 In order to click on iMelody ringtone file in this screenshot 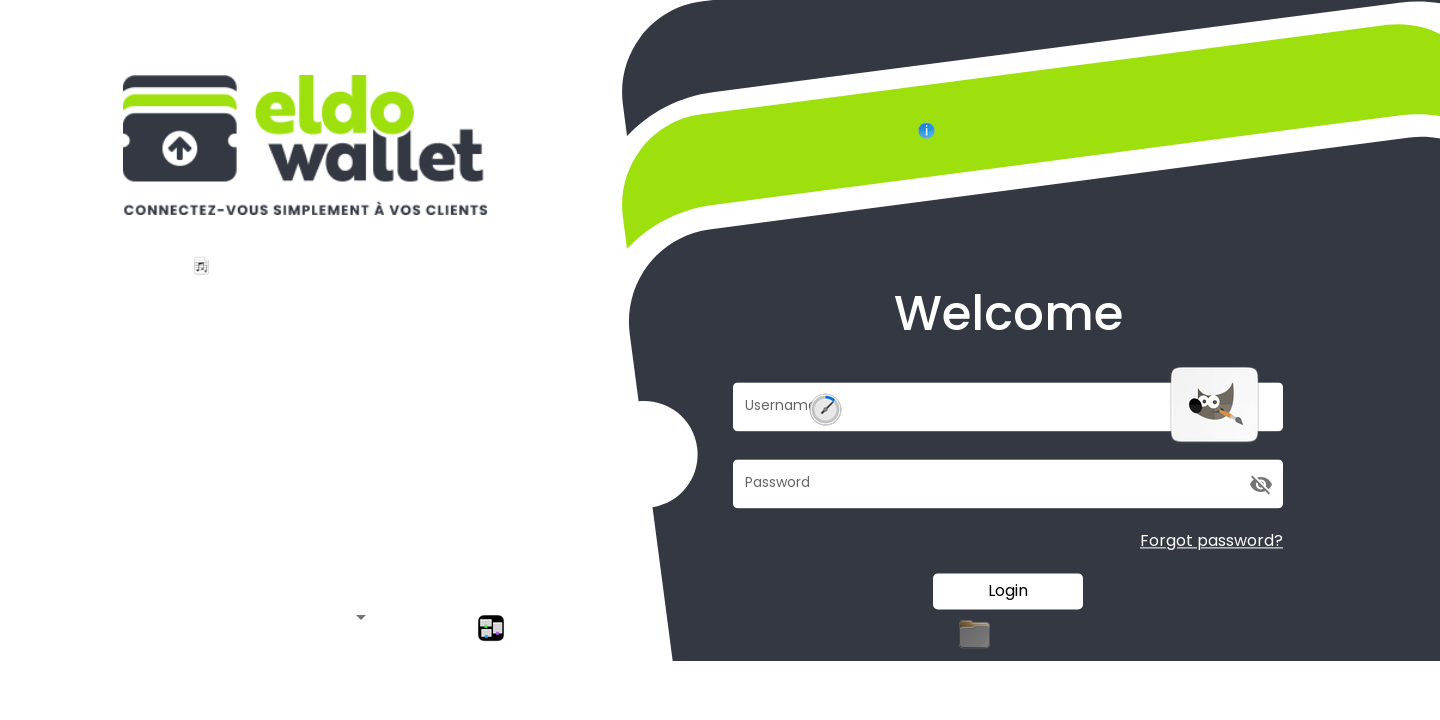, I will do `click(201, 265)`.